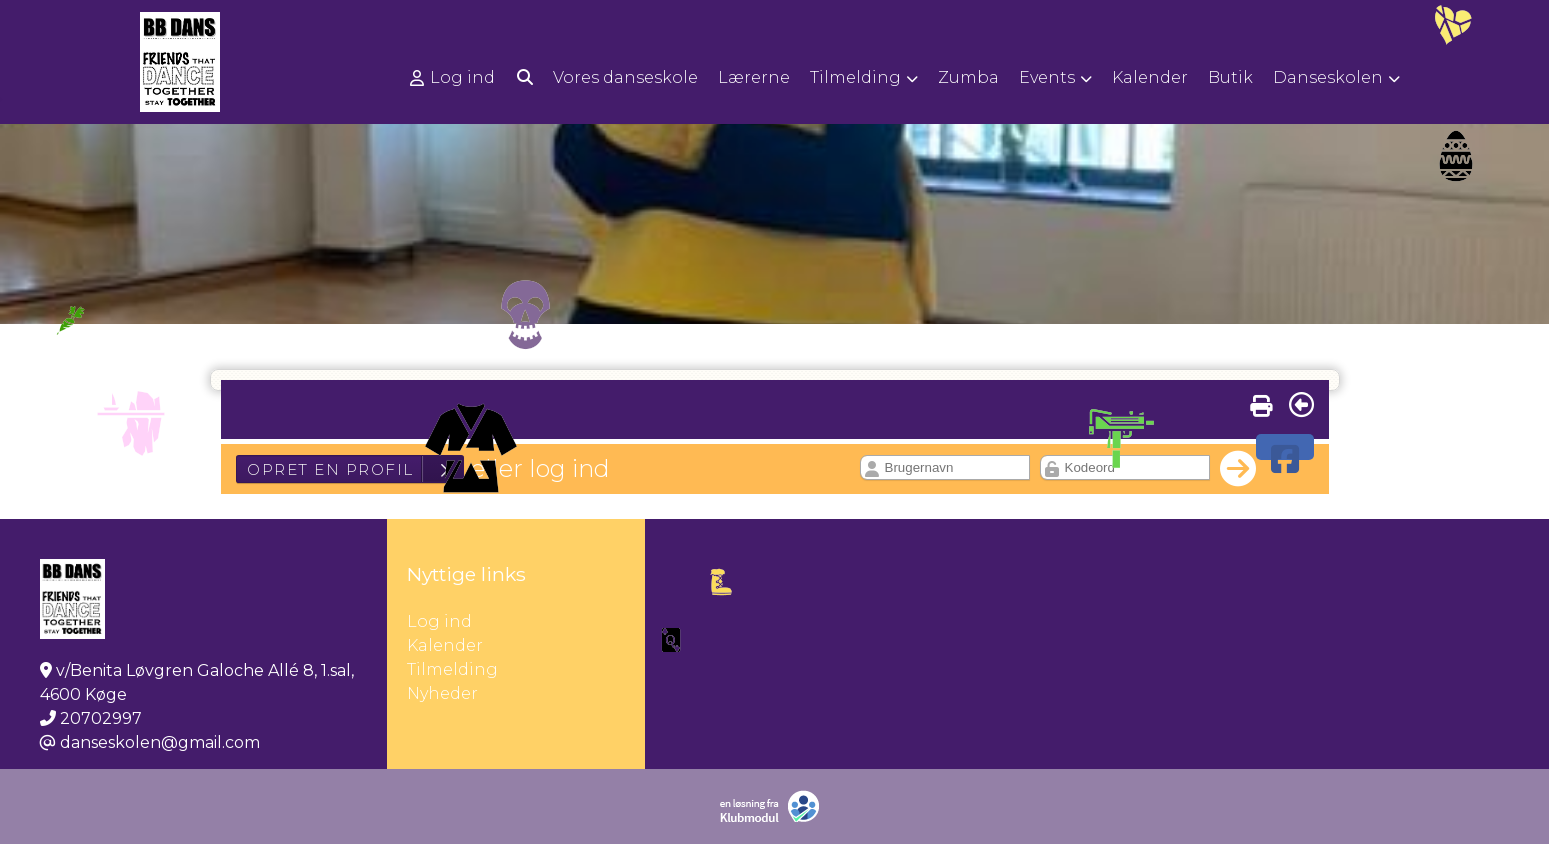  What do you see at coordinates (671, 640) in the screenshot?
I see `queen of clubs playing card` at bounding box center [671, 640].